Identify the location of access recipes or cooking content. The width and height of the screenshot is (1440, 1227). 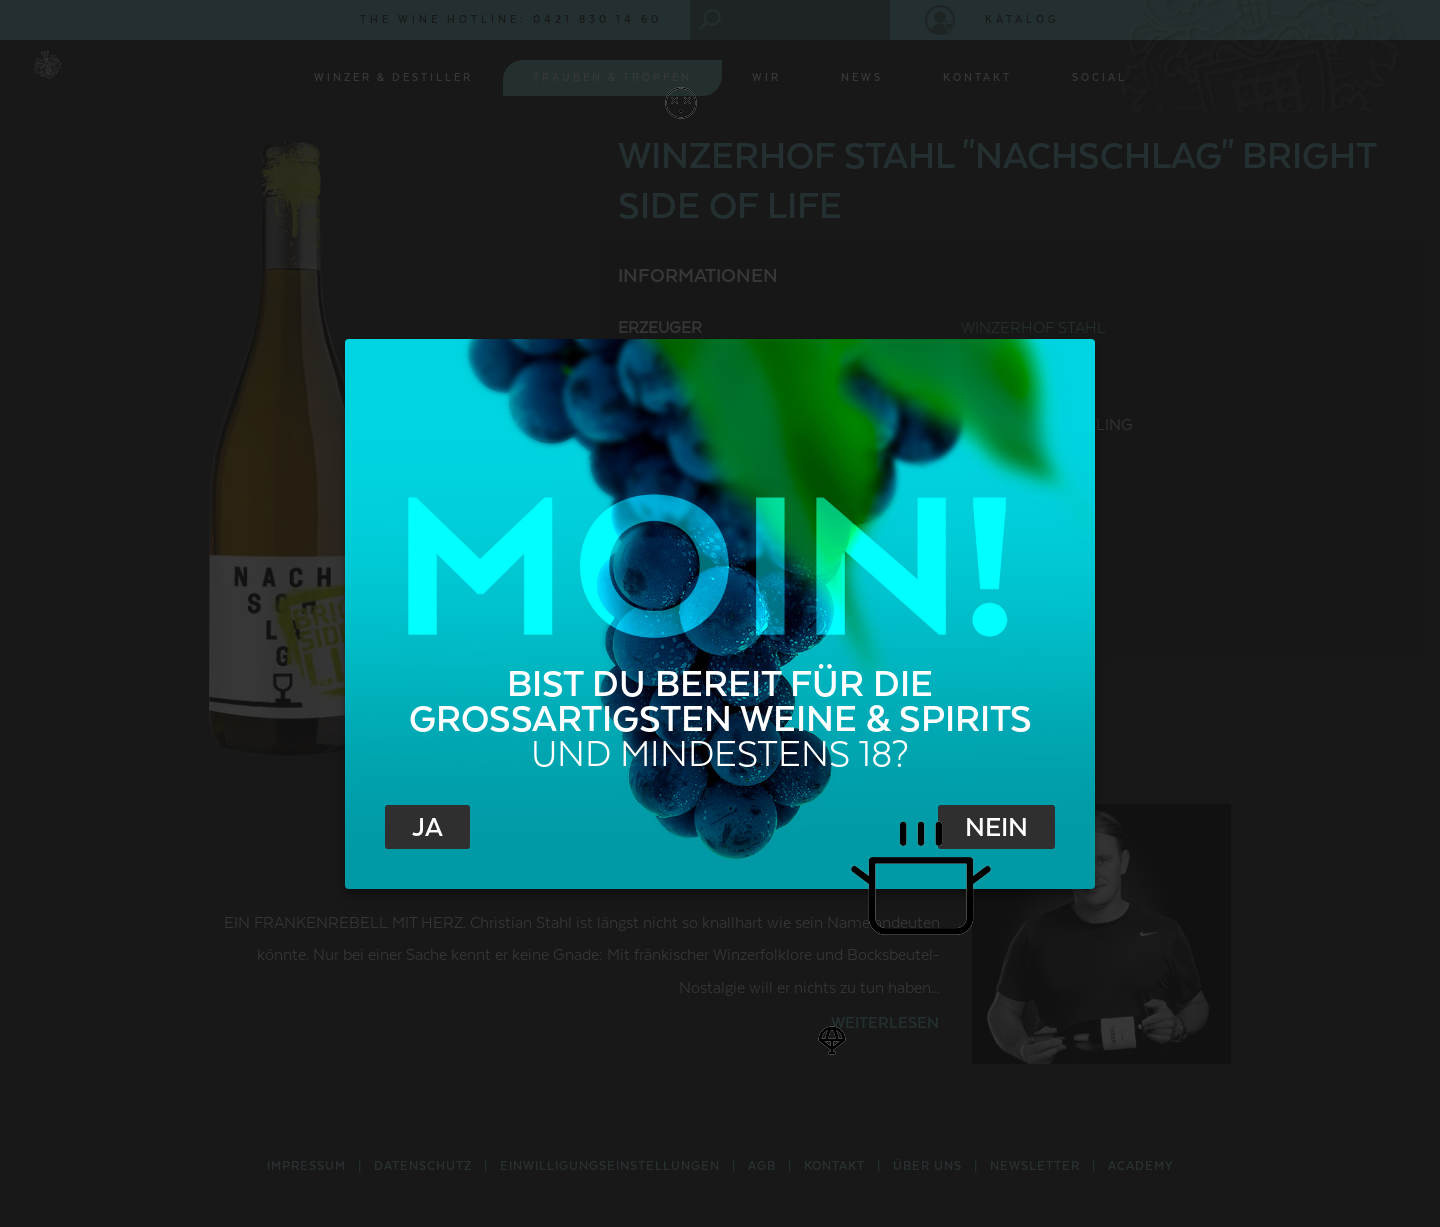
(921, 887).